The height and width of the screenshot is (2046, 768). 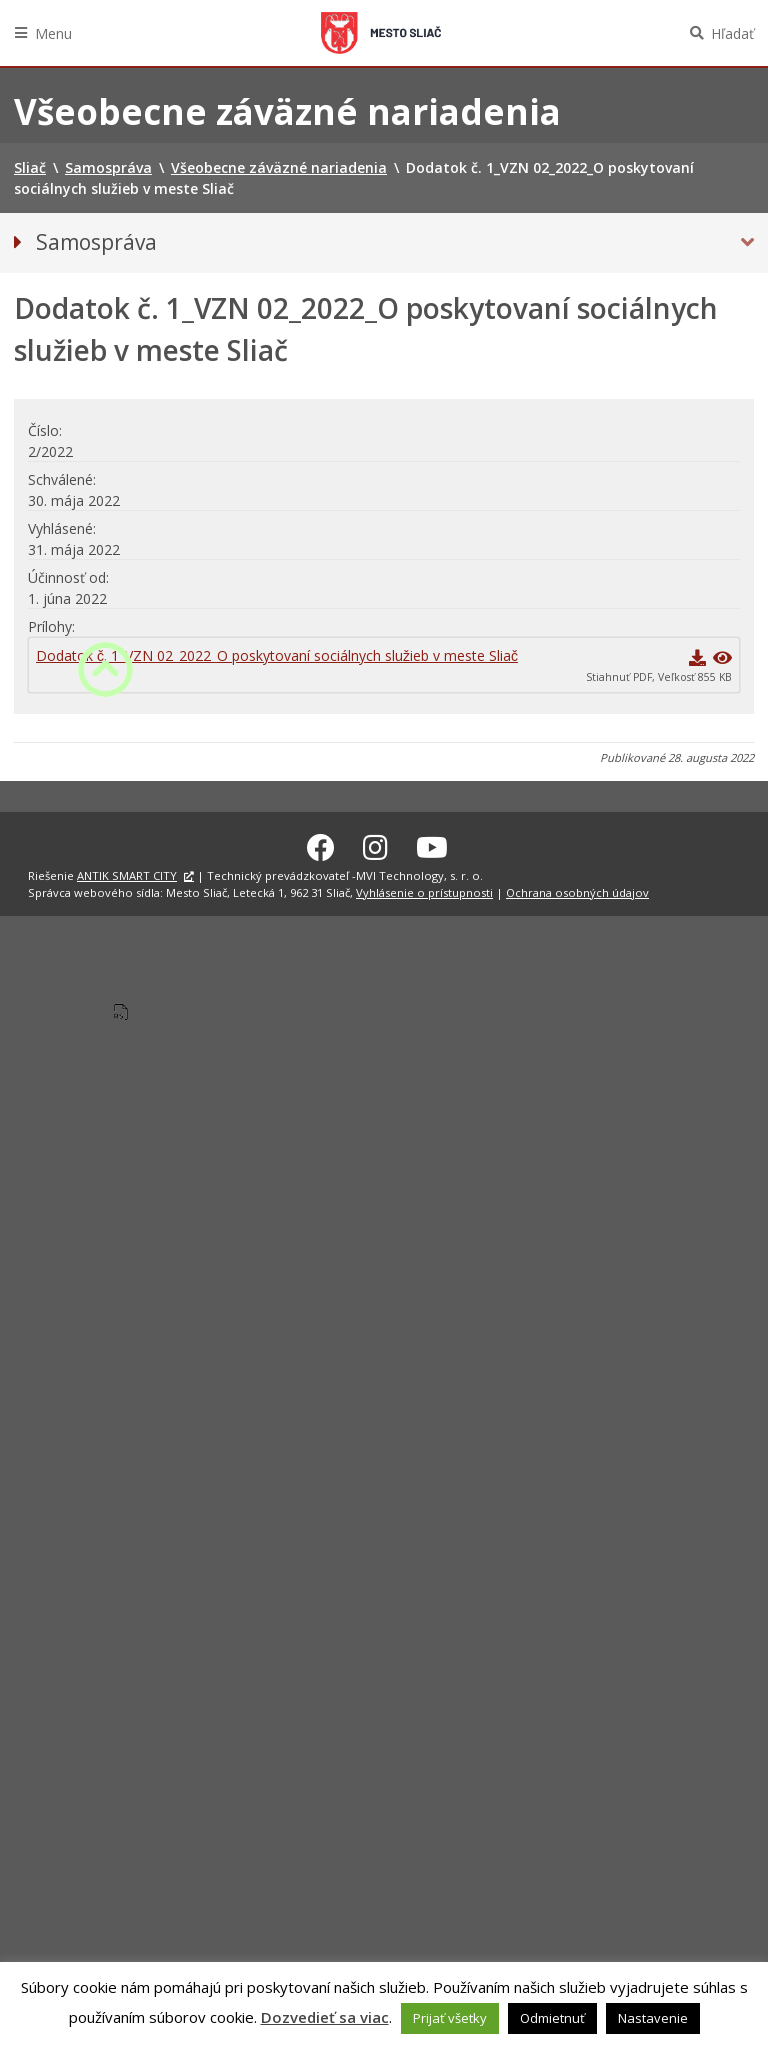 What do you see at coordinates (105, 669) in the screenshot?
I see `scroll to top of page` at bounding box center [105, 669].